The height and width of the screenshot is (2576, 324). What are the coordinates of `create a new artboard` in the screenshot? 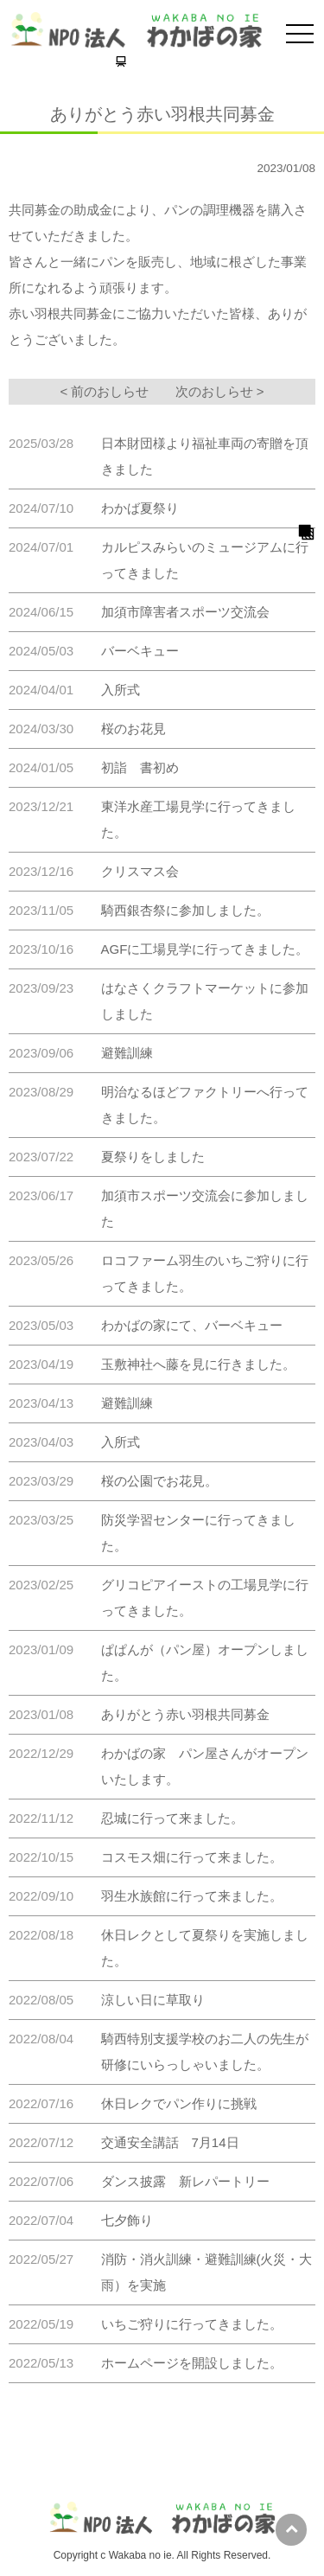 It's located at (121, 61).